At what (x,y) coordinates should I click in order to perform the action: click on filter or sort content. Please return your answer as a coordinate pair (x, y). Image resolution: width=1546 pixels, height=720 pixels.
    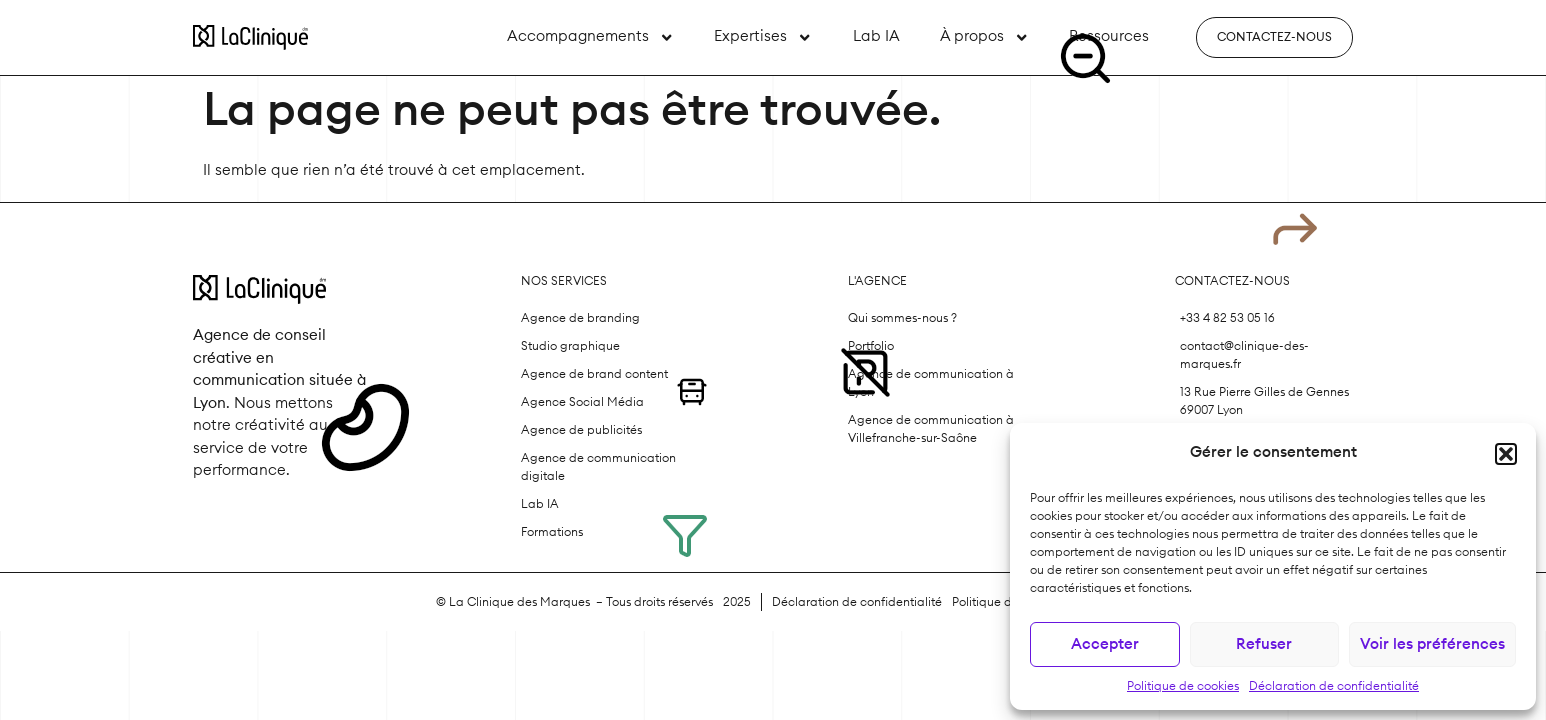
    Looking at the image, I should click on (685, 535).